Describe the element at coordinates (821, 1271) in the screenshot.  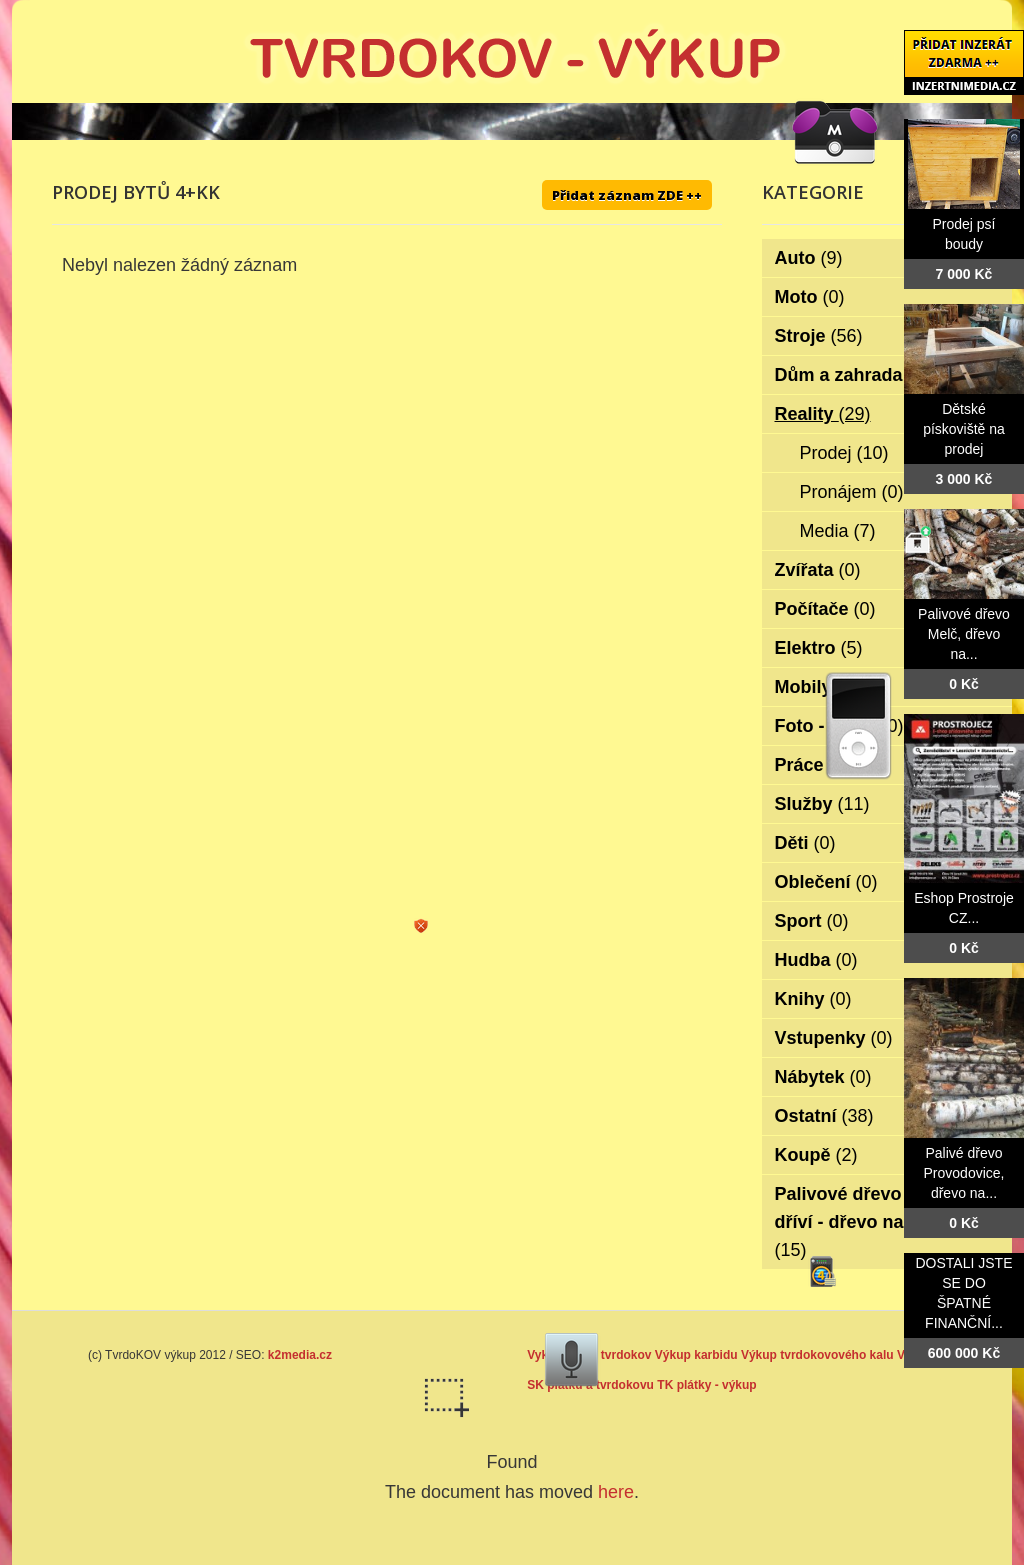
I see `locked RAID 4 storage array` at that location.